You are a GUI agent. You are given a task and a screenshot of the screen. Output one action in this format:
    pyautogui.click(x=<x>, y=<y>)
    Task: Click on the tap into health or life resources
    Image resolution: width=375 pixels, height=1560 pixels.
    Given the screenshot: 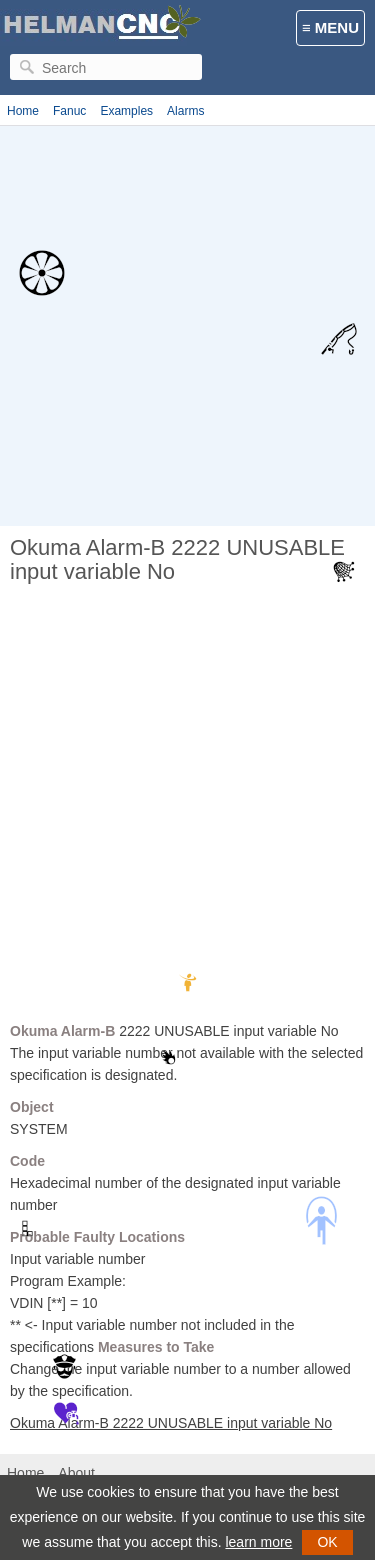 What is the action you would take?
    pyautogui.click(x=66, y=1412)
    